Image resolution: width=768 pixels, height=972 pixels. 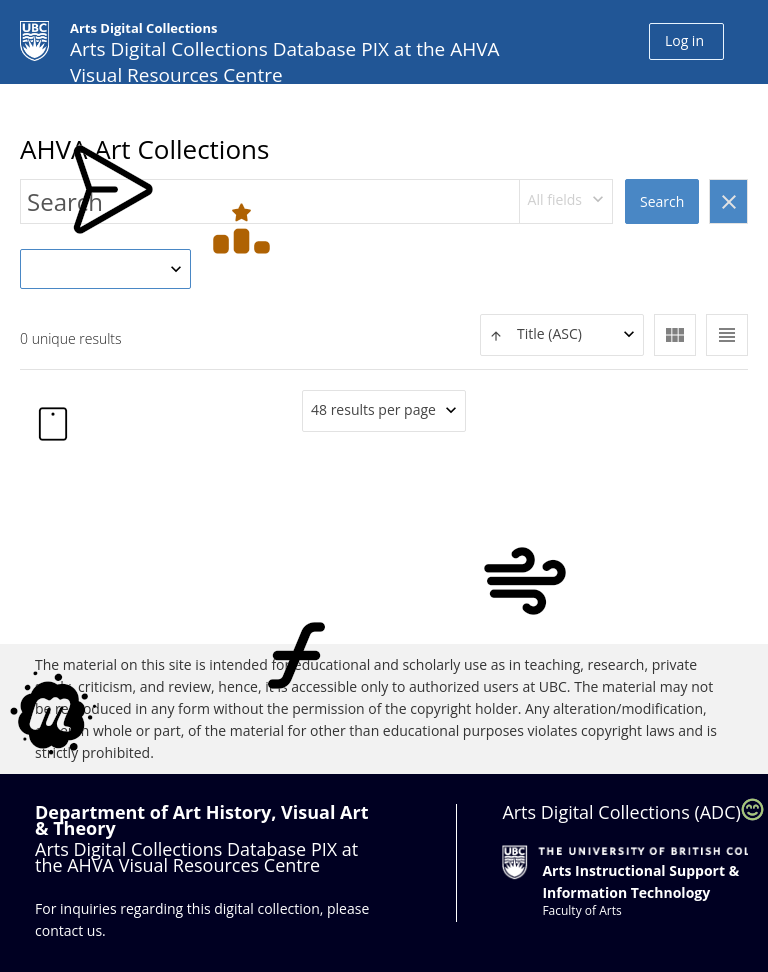 I want to click on tablet device with front-facing camera, so click(x=53, y=424).